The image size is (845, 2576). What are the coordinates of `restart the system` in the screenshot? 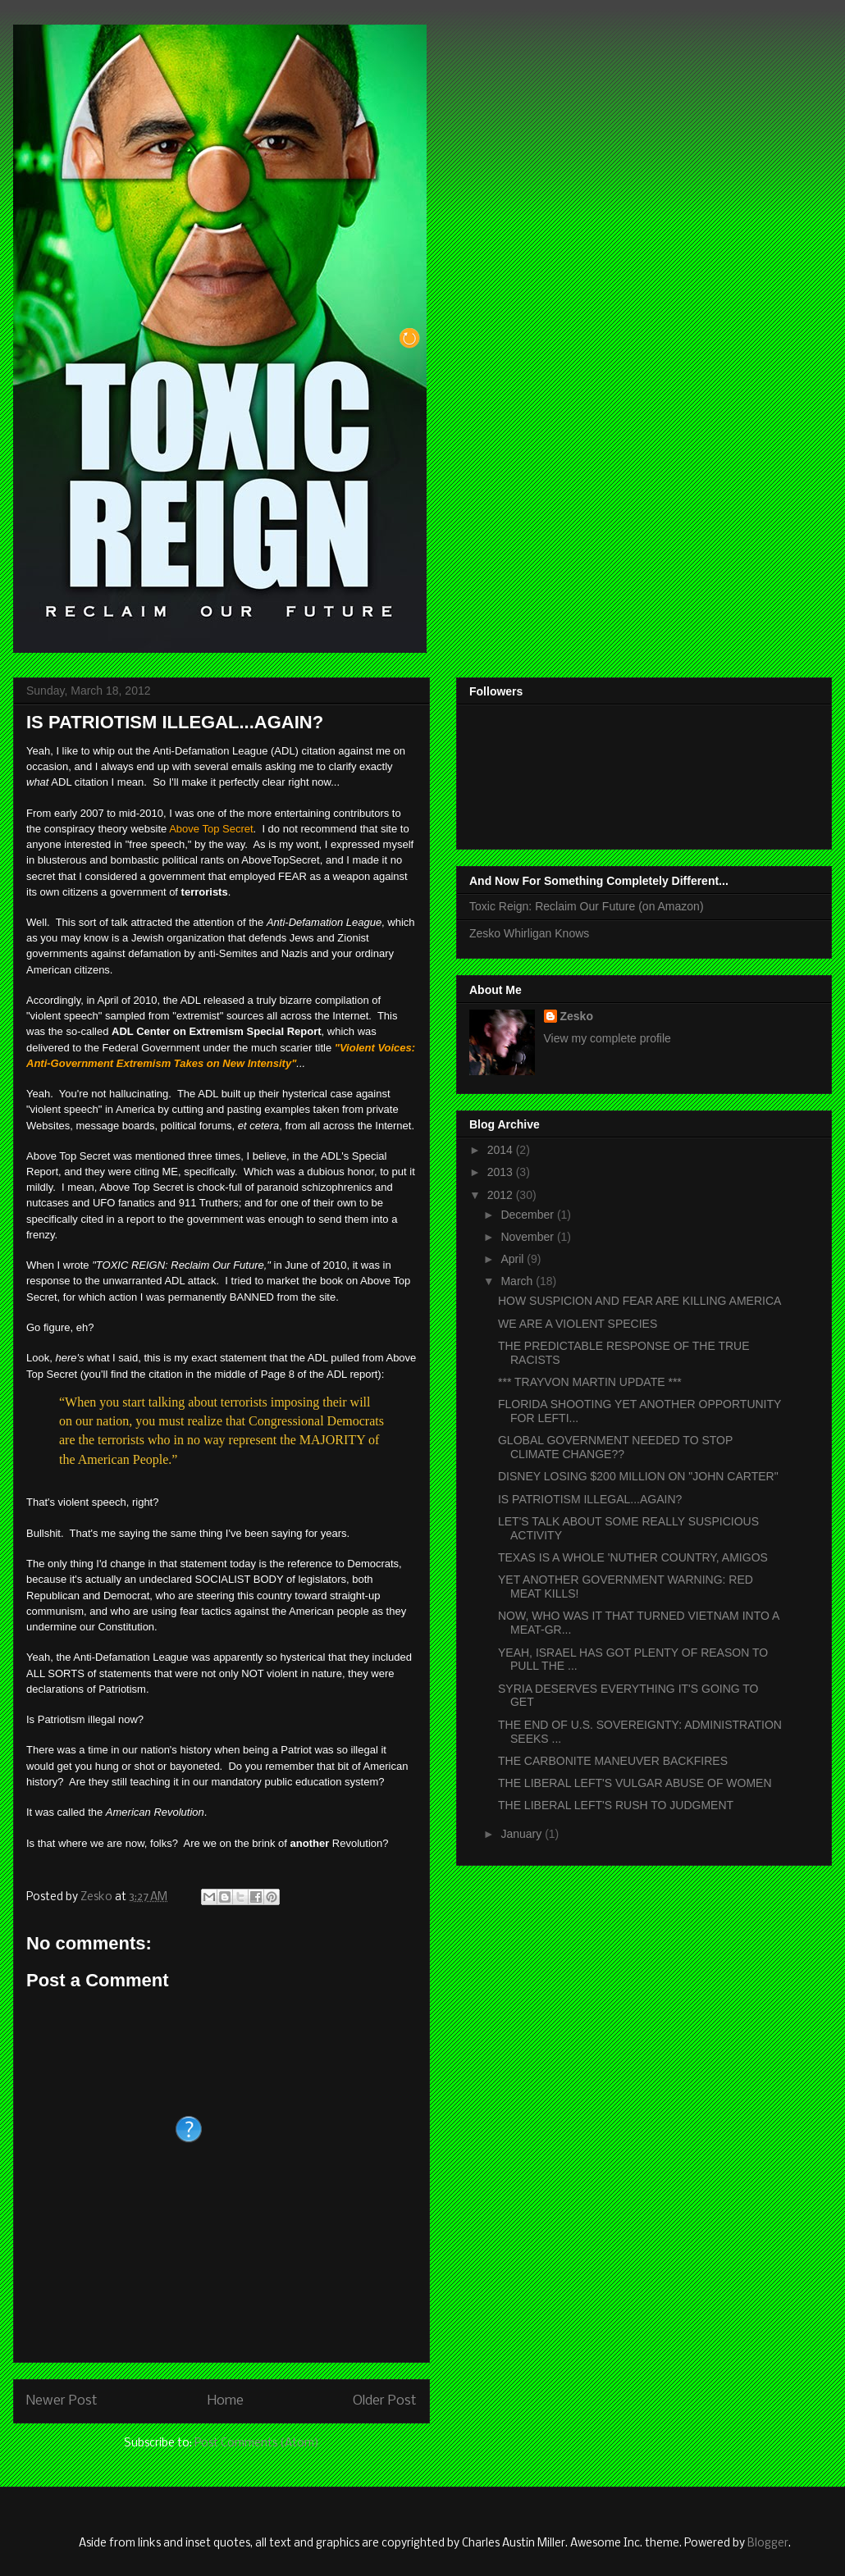 It's located at (409, 338).